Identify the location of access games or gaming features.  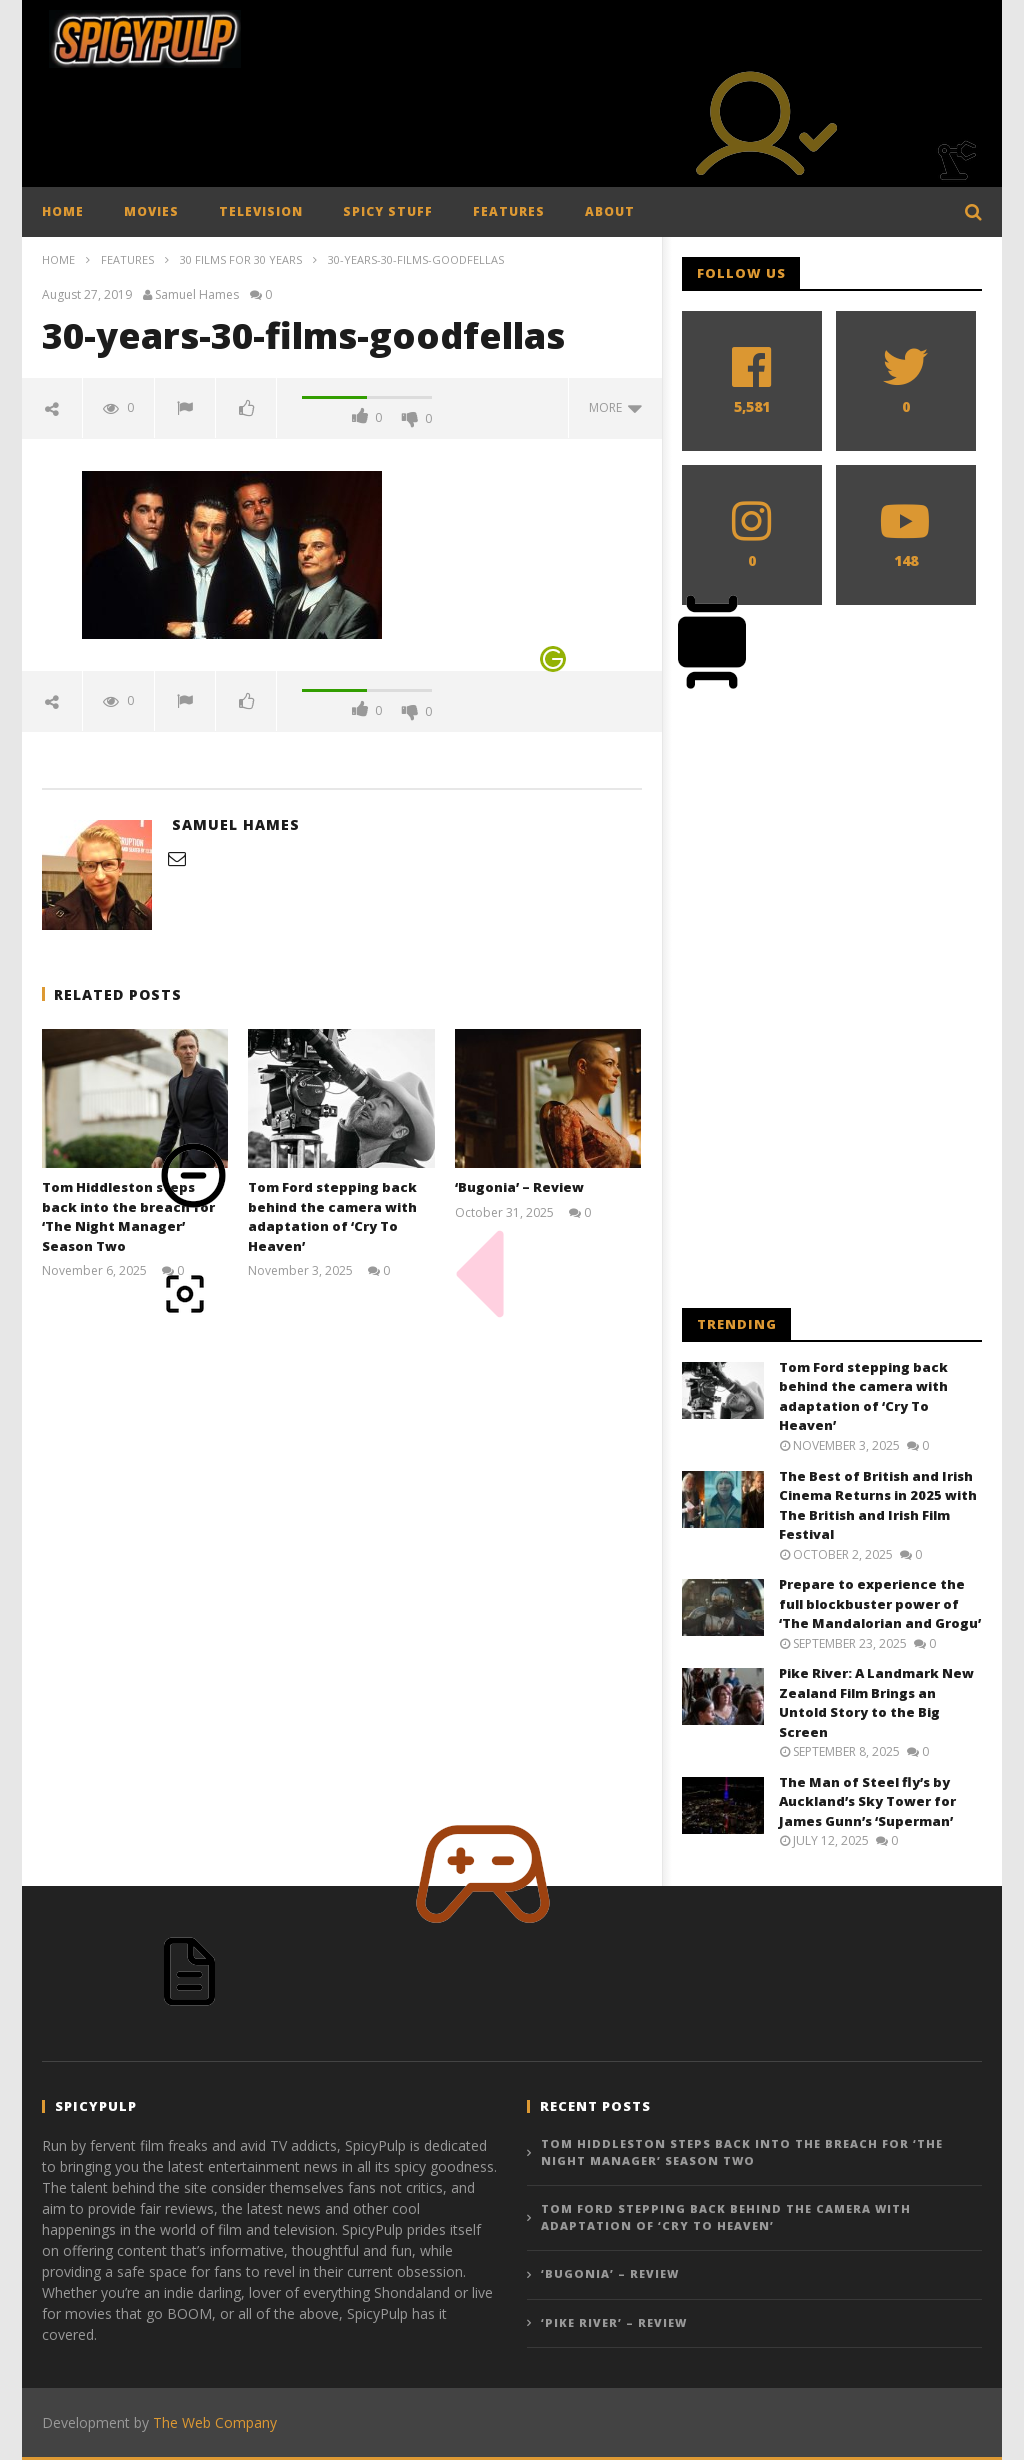
(483, 1874).